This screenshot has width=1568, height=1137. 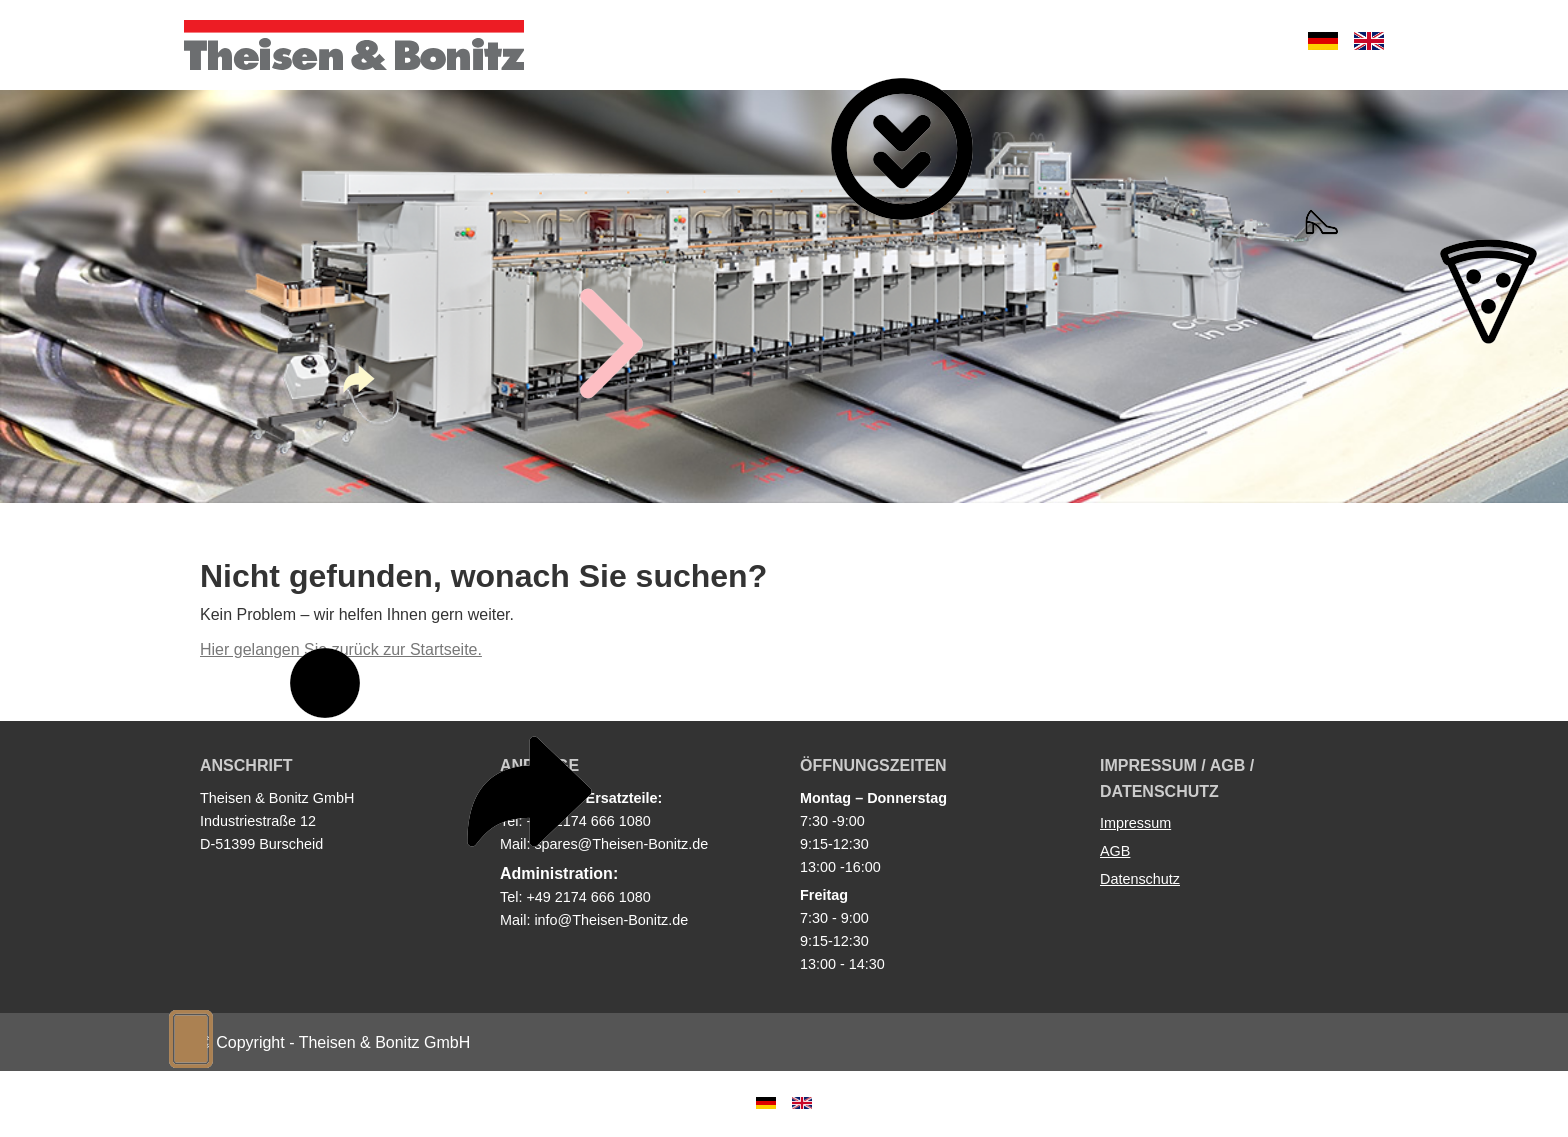 What do you see at coordinates (611, 343) in the screenshot?
I see `navigate to the next item or screen` at bounding box center [611, 343].